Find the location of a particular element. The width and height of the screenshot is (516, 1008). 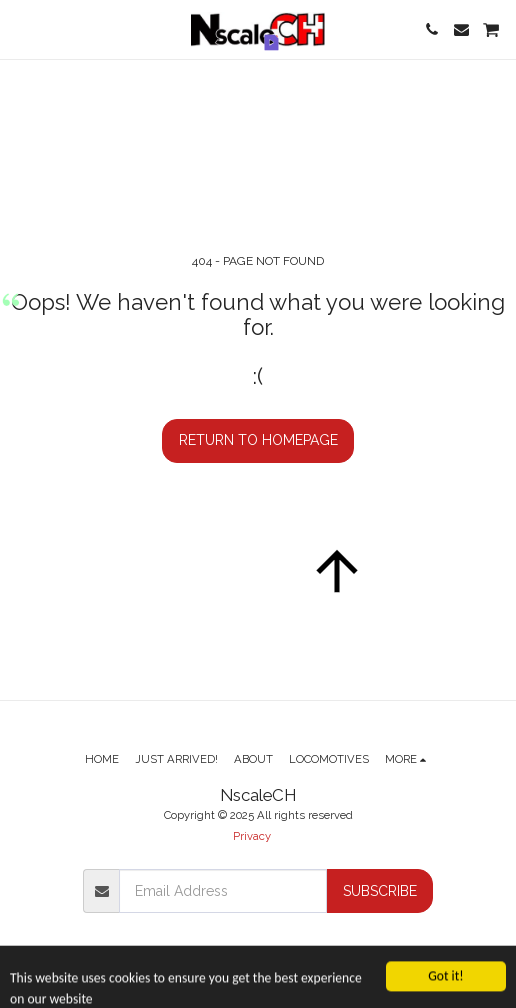

insert a block quote is located at coordinates (11, 300).